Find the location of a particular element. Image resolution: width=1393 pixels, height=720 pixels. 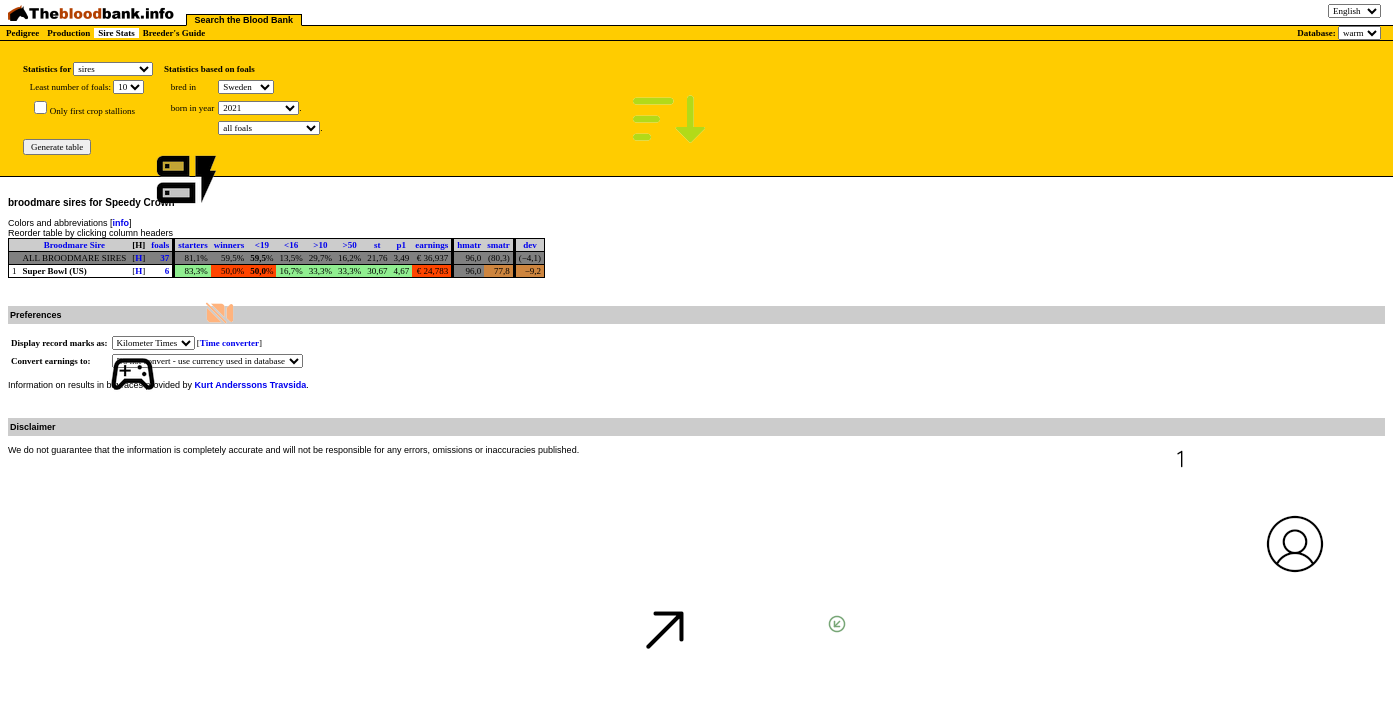

view your profile is located at coordinates (1295, 544).